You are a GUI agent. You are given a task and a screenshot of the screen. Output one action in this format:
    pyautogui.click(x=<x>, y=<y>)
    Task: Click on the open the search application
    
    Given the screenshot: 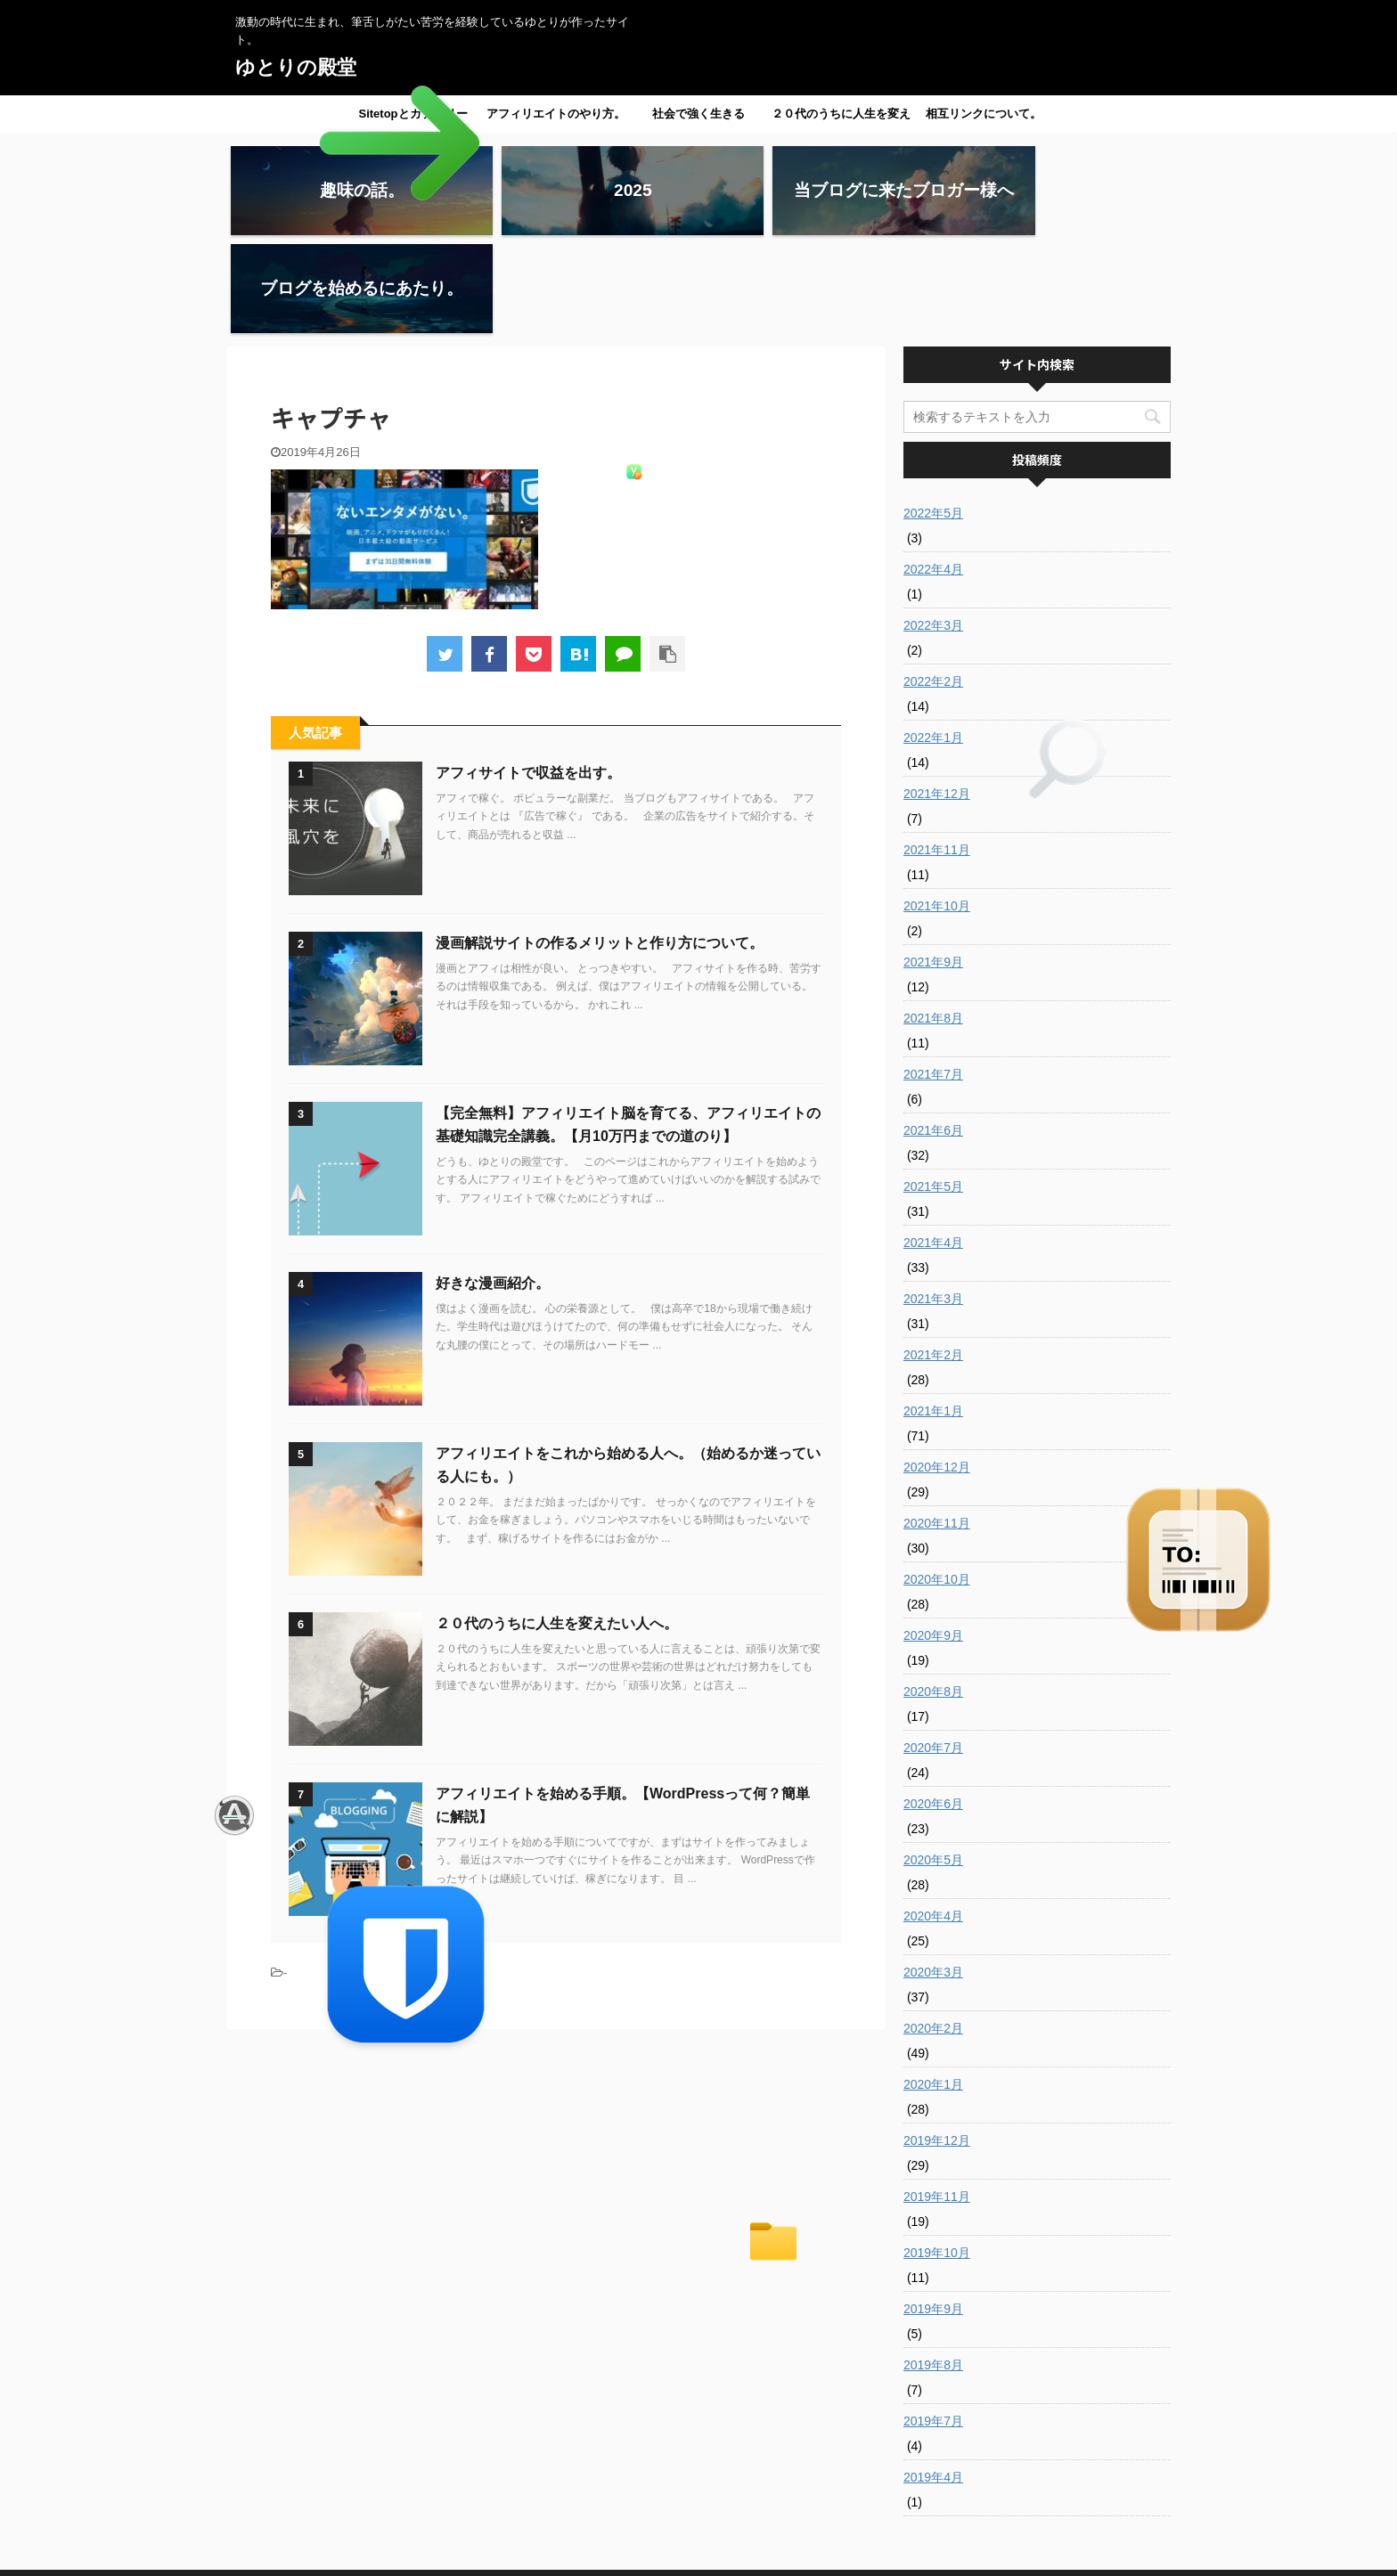 What is the action you would take?
    pyautogui.click(x=1067, y=757)
    